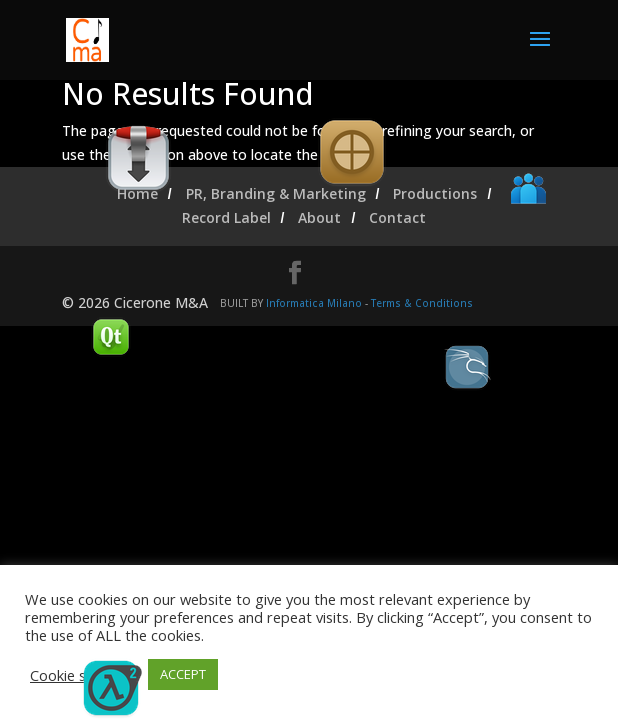 The height and width of the screenshot is (720, 618). What do you see at coordinates (111, 337) in the screenshot?
I see `open Qt Designer application` at bounding box center [111, 337].